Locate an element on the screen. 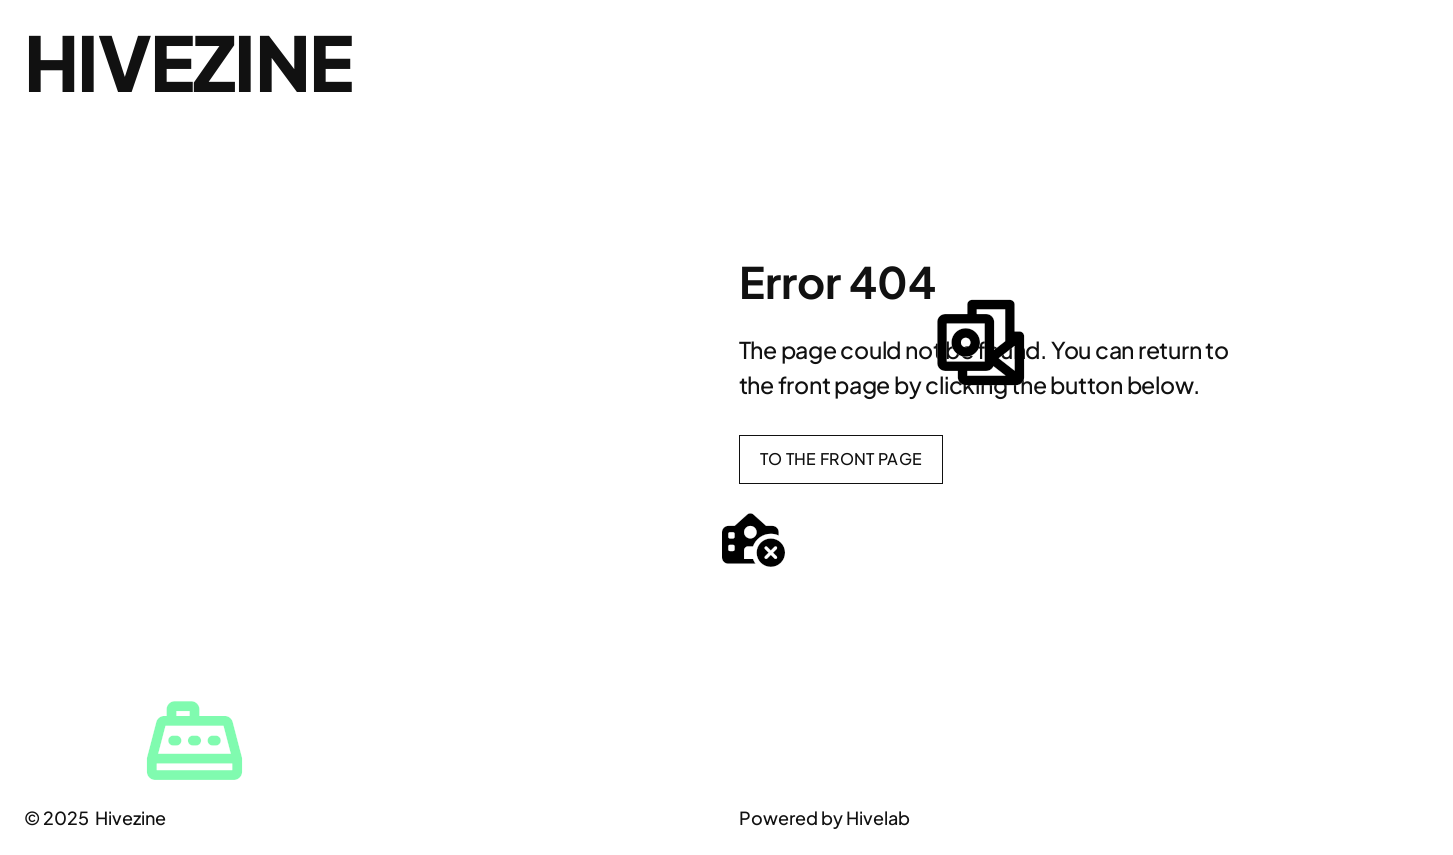 Image resolution: width=1453 pixels, height=855 pixels. open Microsoft Outlook email is located at coordinates (981, 342).